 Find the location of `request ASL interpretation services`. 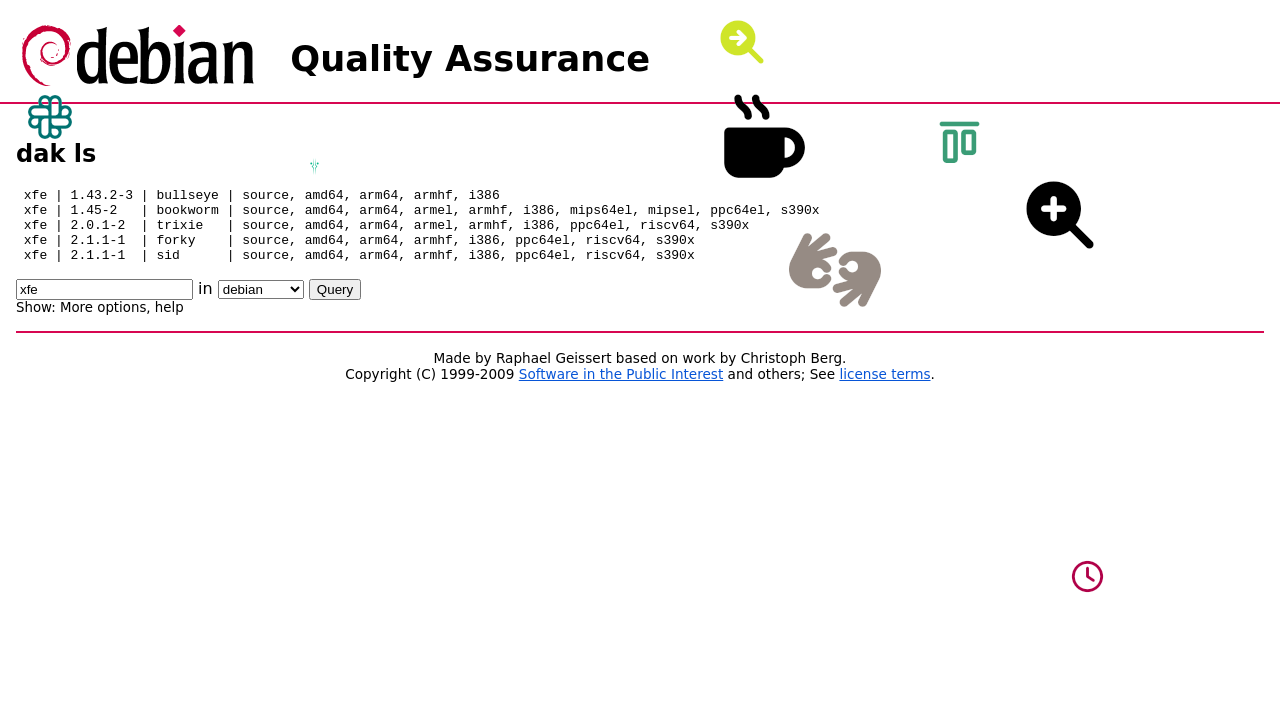

request ASL interpretation services is located at coordinates (835, 270).